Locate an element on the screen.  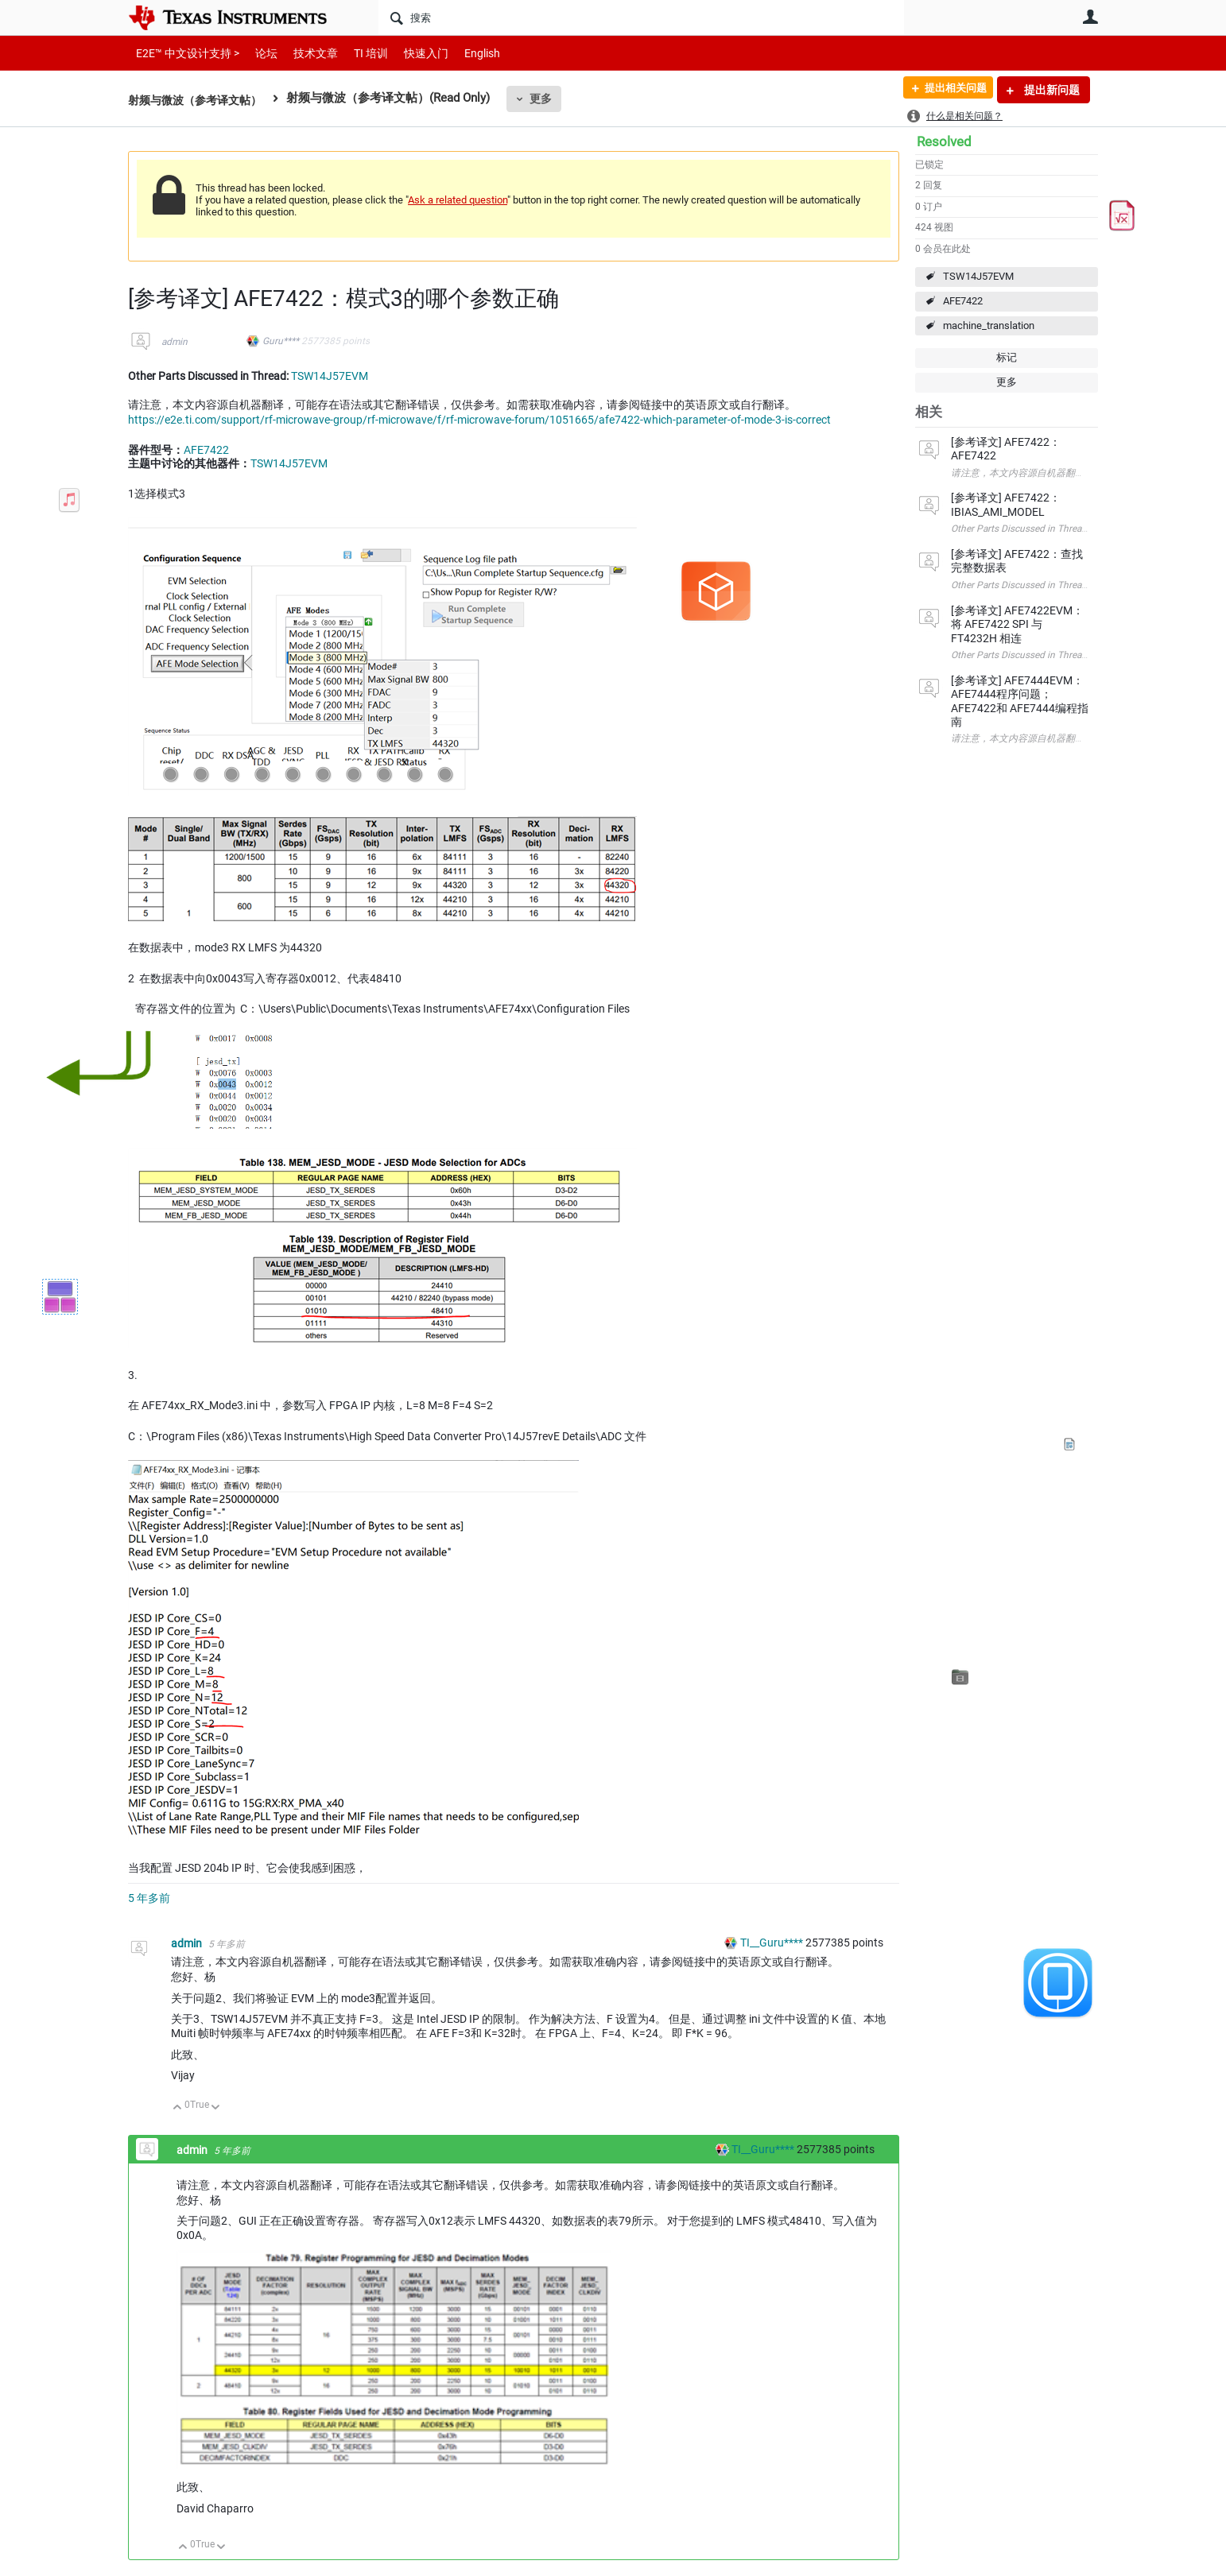
select all items in the current view is located at coordinates (60, 1296).